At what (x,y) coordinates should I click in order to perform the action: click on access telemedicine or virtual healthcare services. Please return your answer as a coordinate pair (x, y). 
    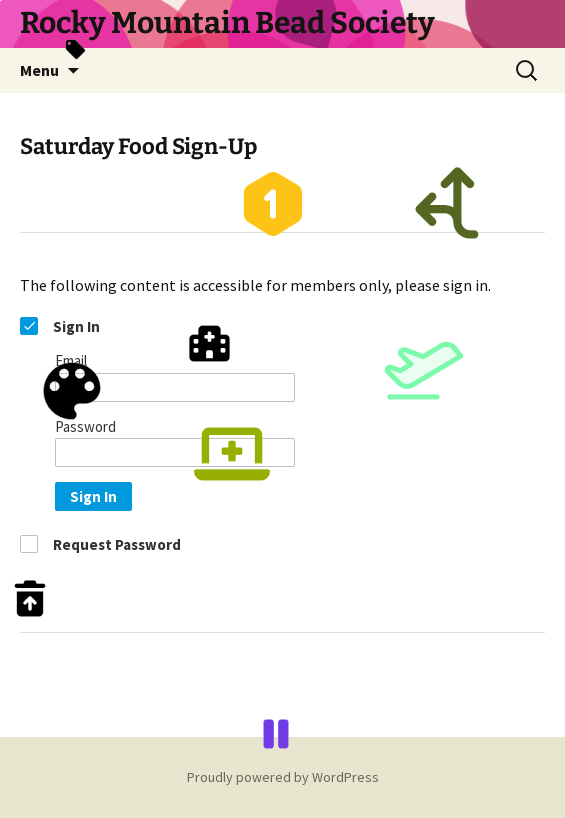
    Looking at the image, I should click on (232, 454).